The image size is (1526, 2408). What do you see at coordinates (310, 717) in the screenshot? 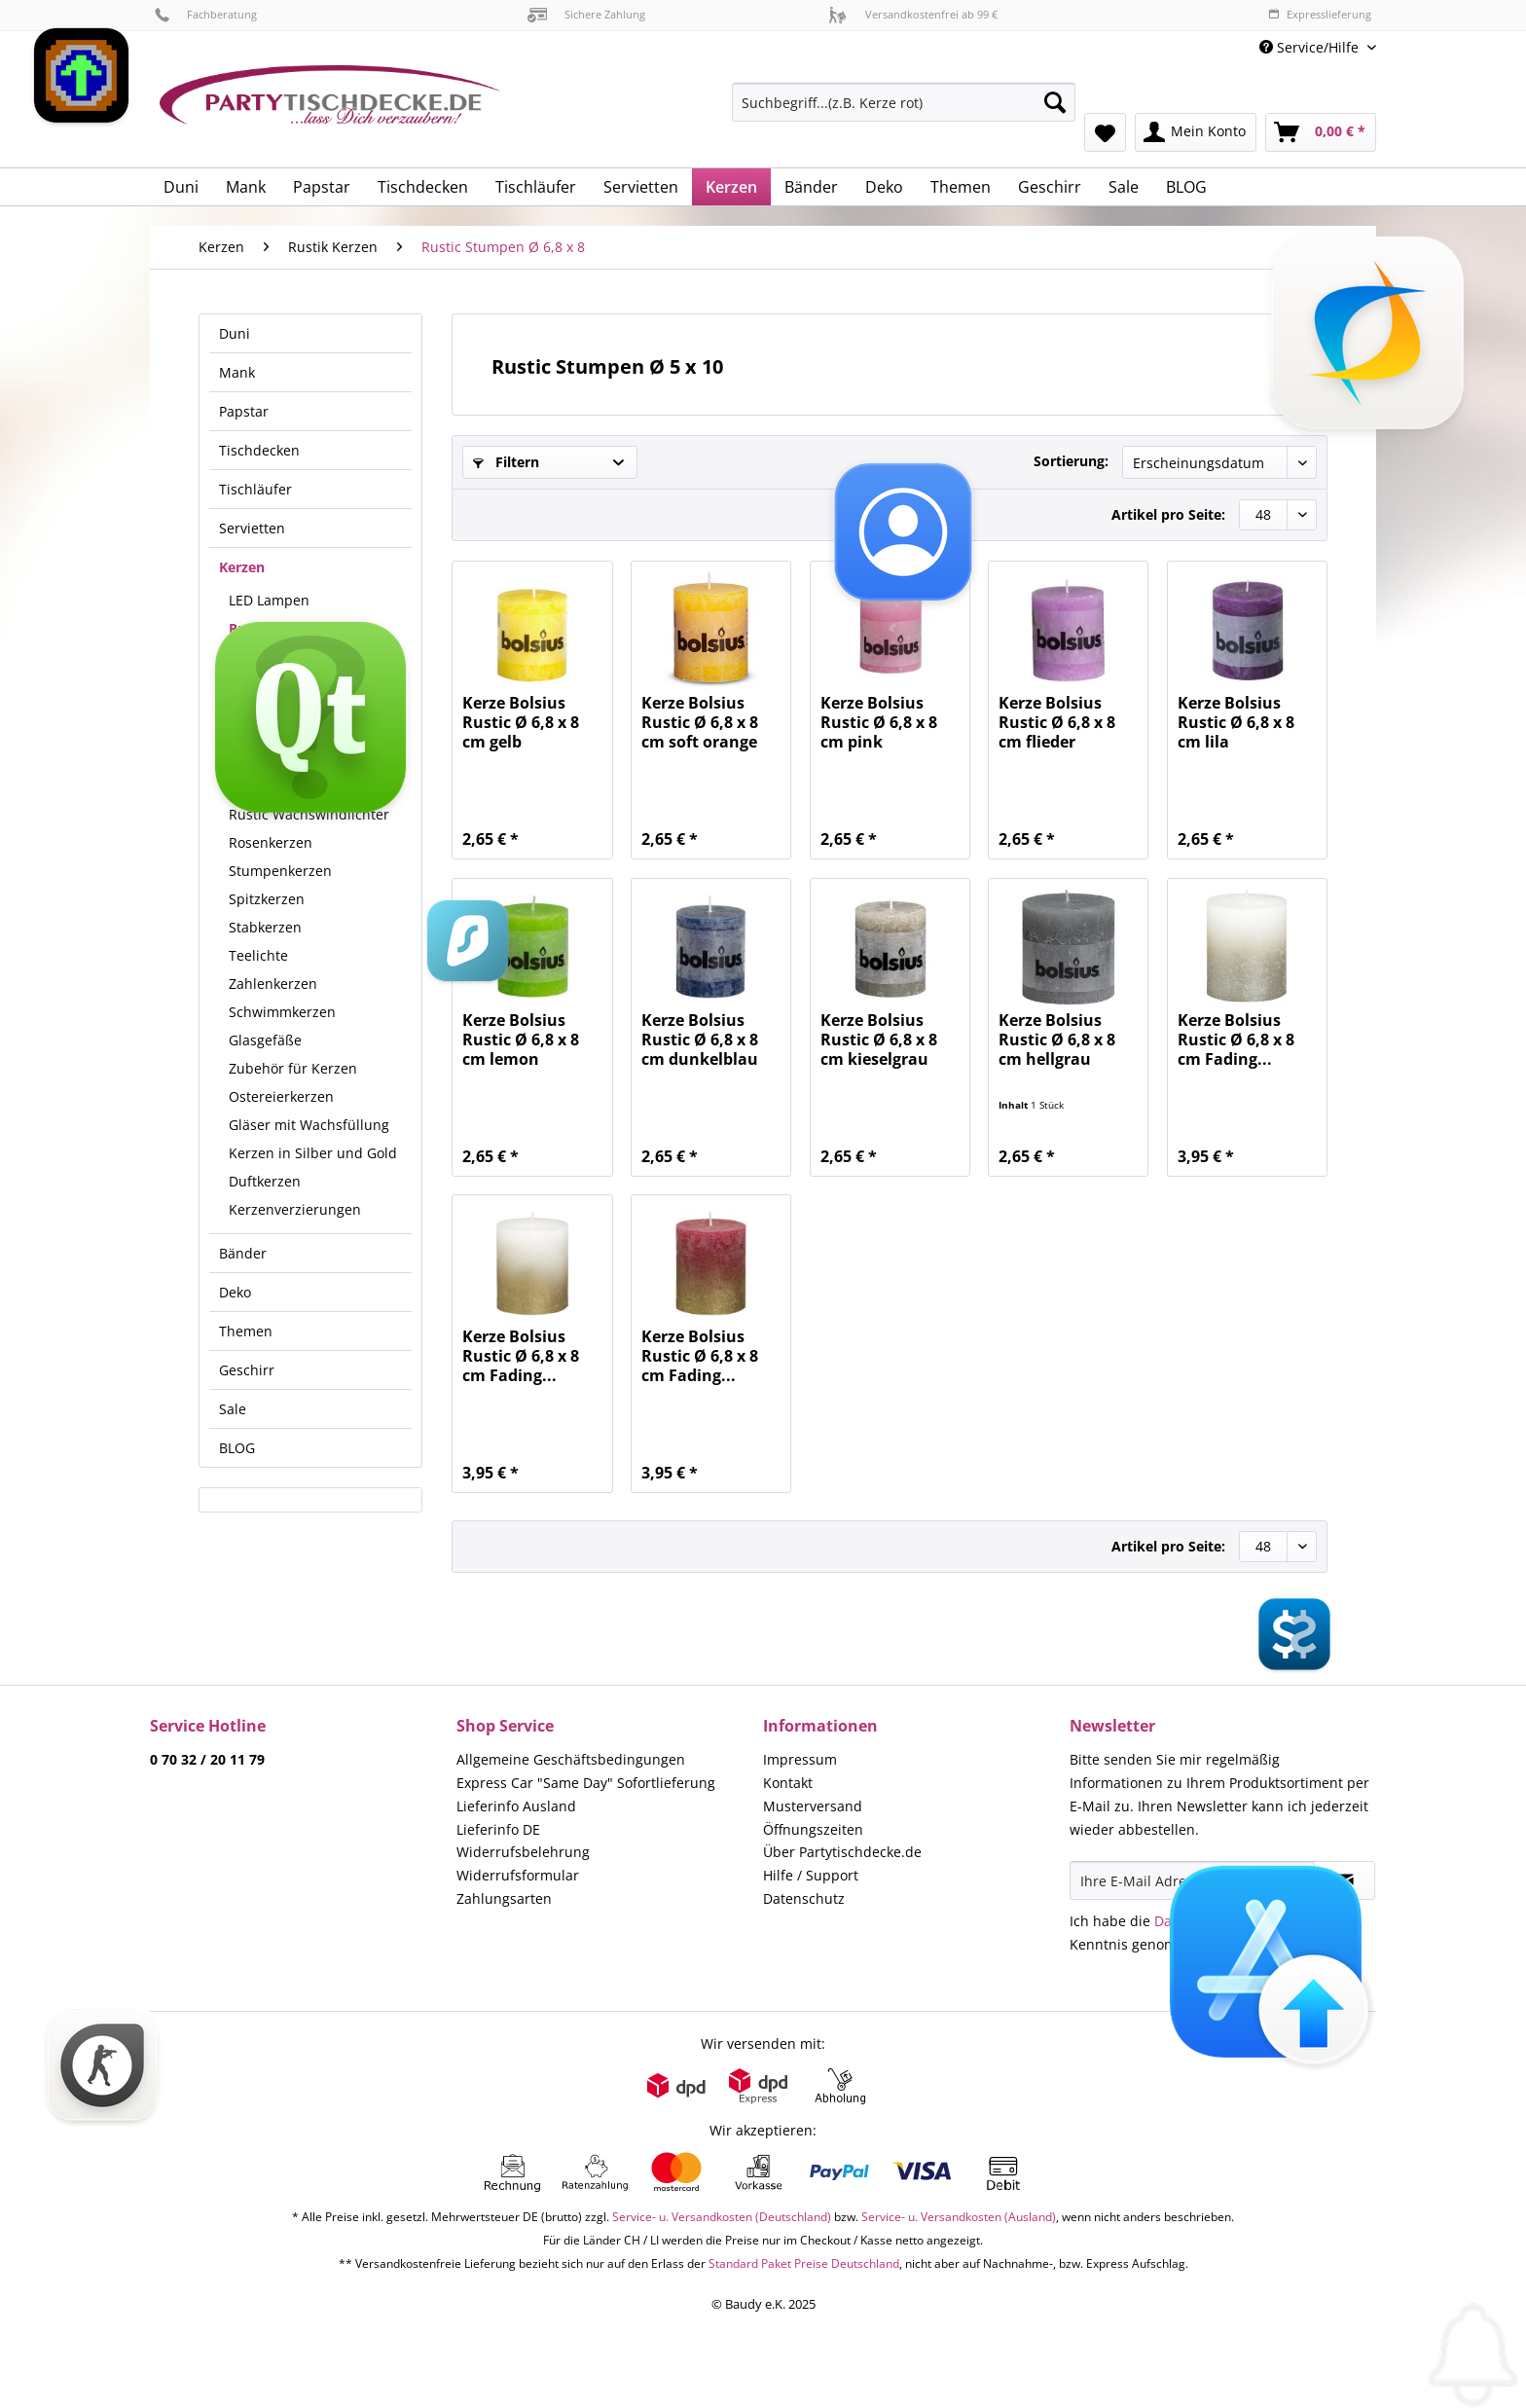
I see `open Qt Assistant documentation browser` at bounding box center [310, 717].